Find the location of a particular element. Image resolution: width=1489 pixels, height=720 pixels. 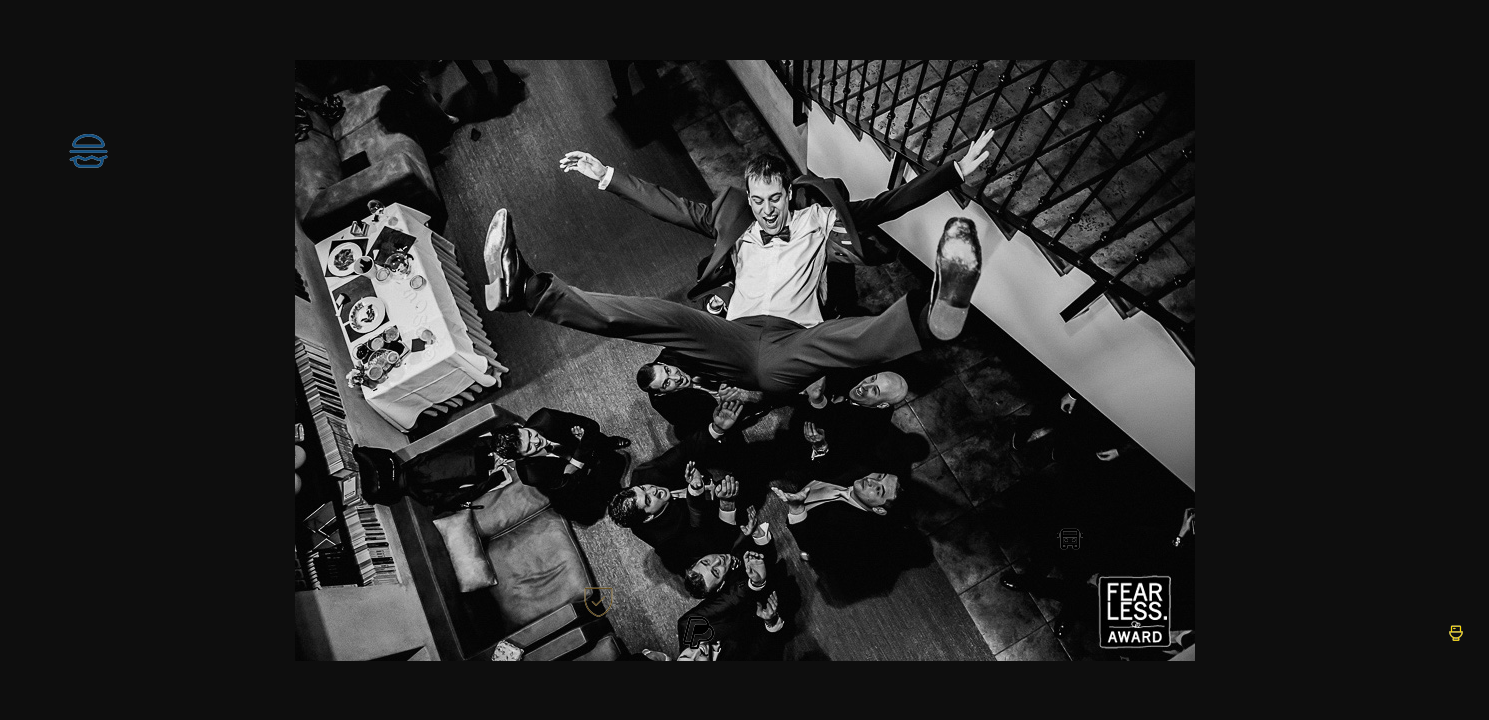

indicates restroom location is located at coordinates (1456, 633).